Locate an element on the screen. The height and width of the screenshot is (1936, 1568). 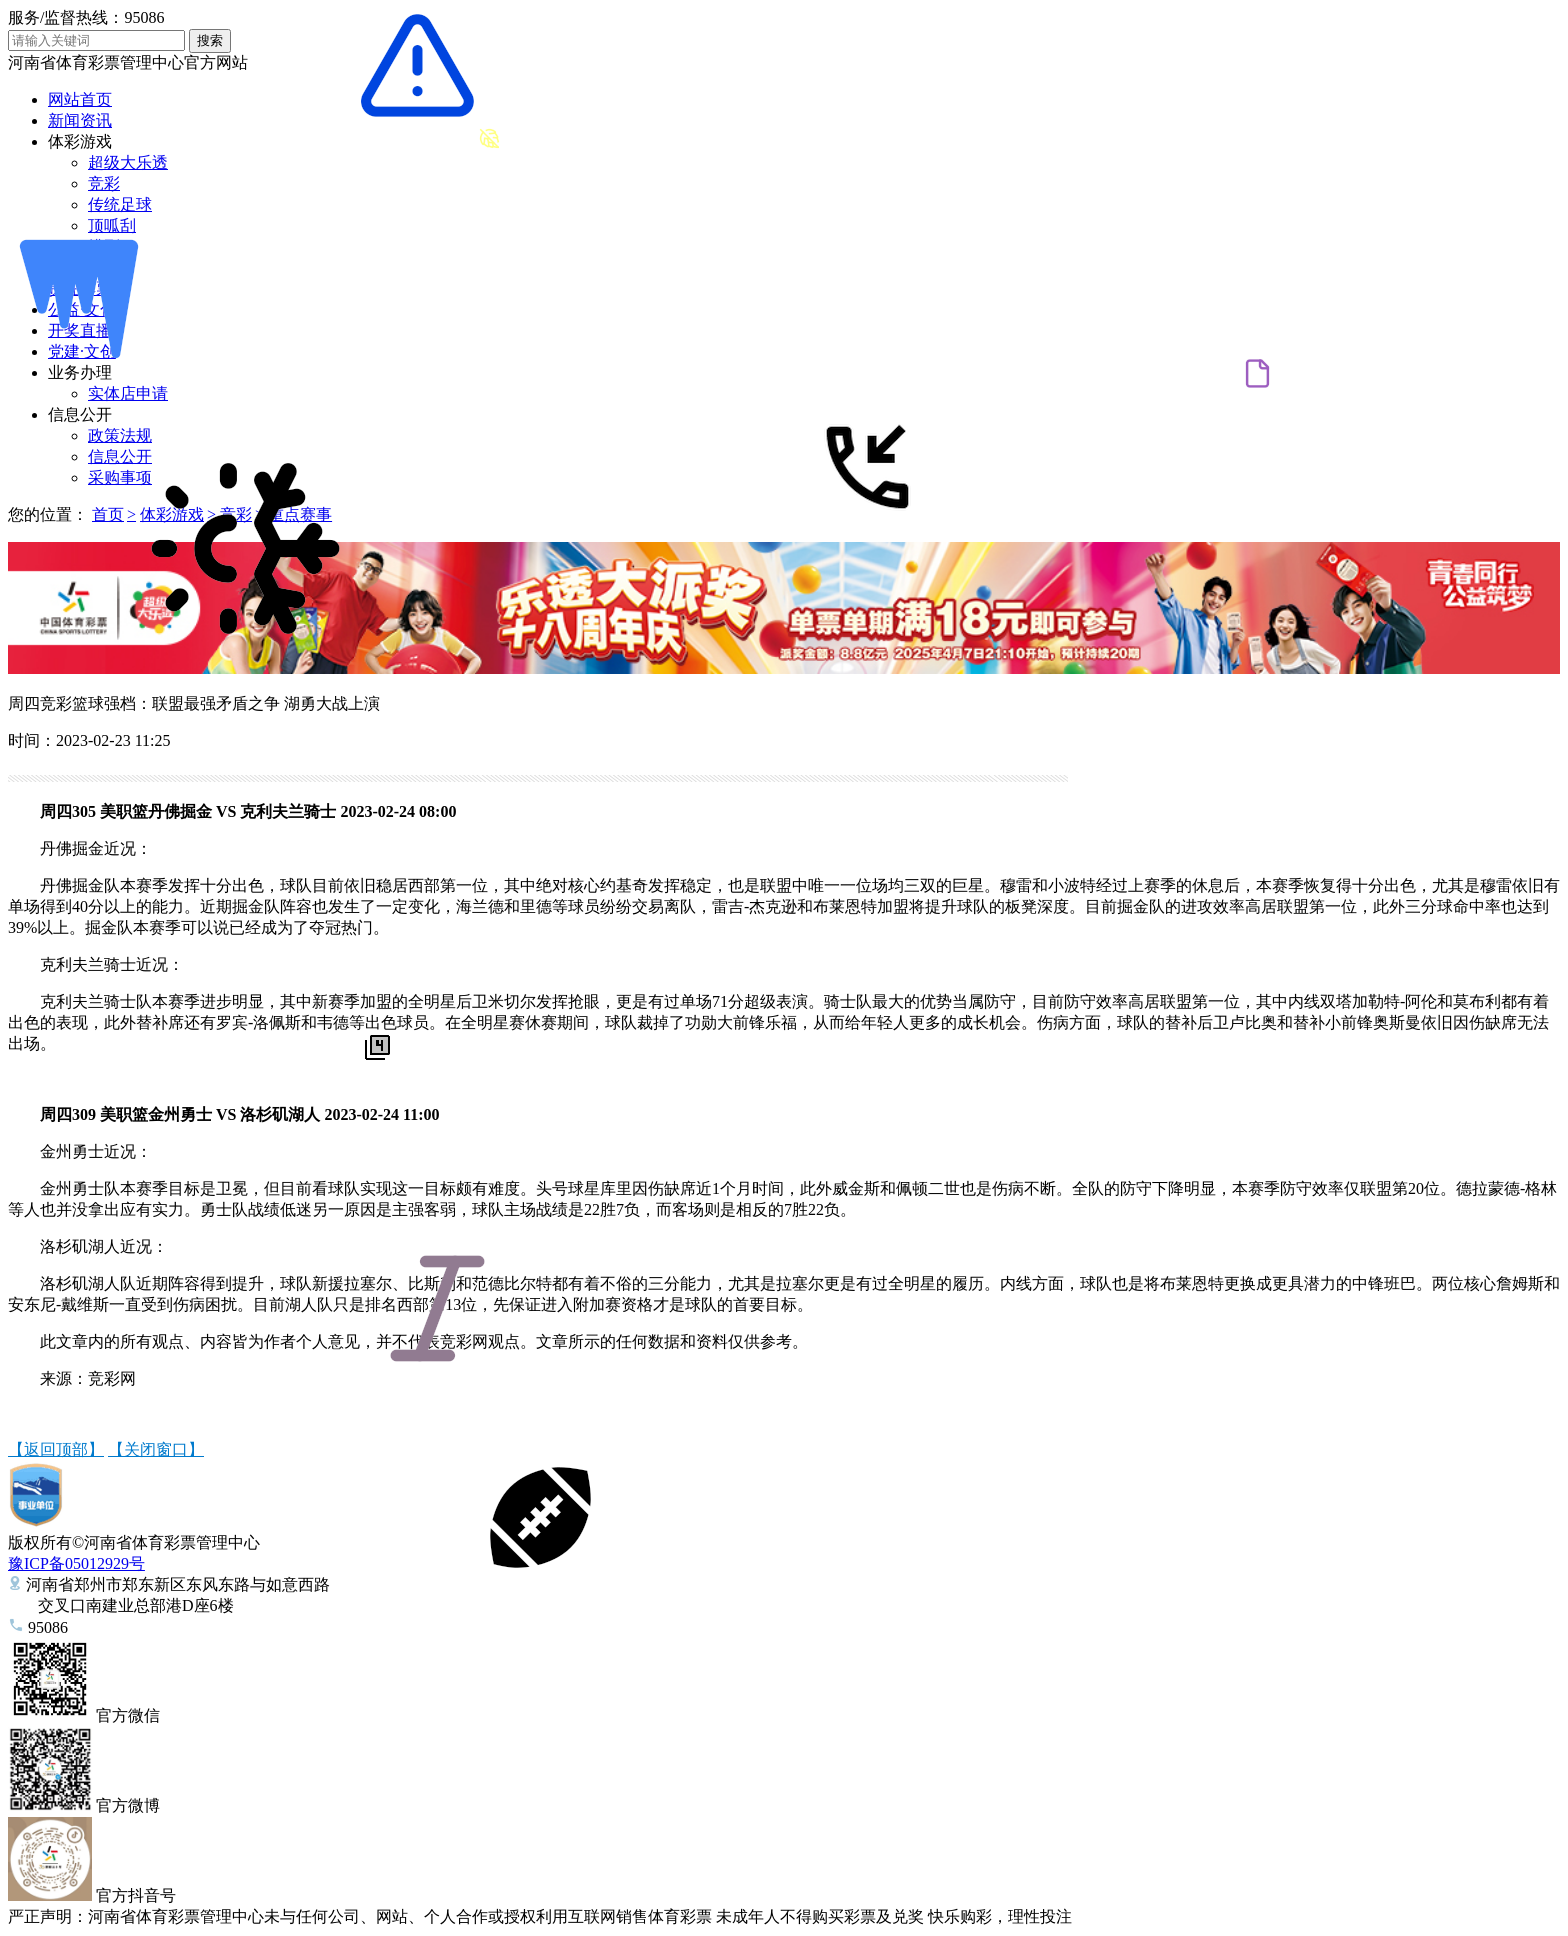
indicates a missed call that needs to be returned is located at coordinates (867, 467).